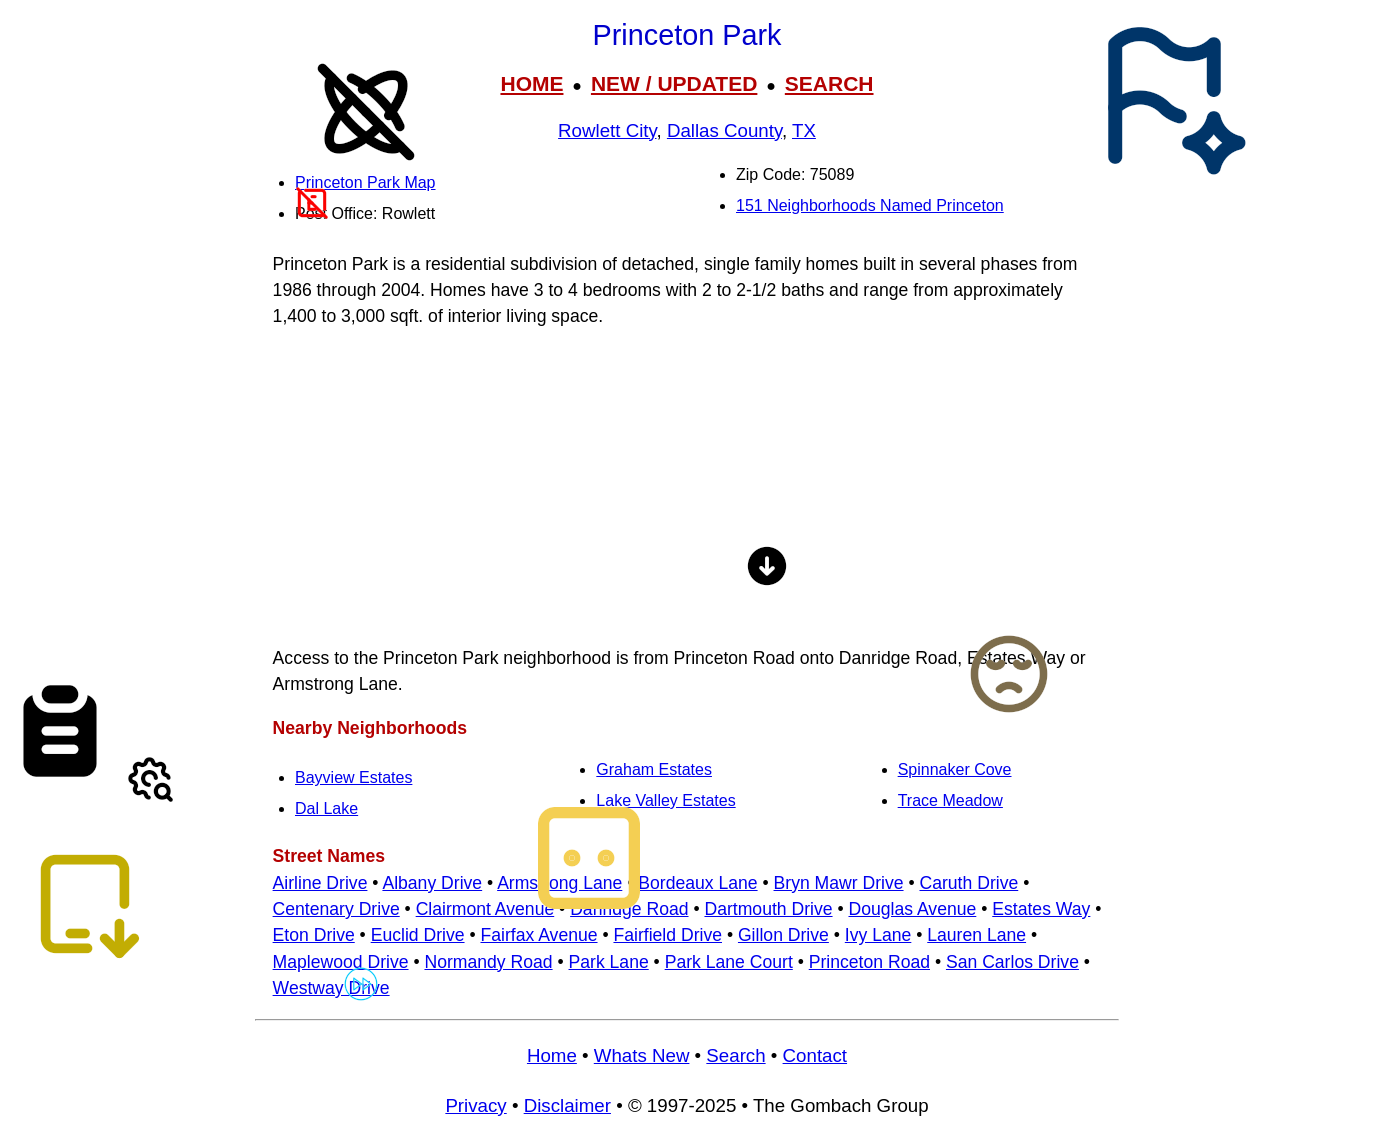 This screenshot has height=1139, width=1374. Describe the element at coordinates (60, 731) in the screenshot. I see `view clipboard contents` at that location.